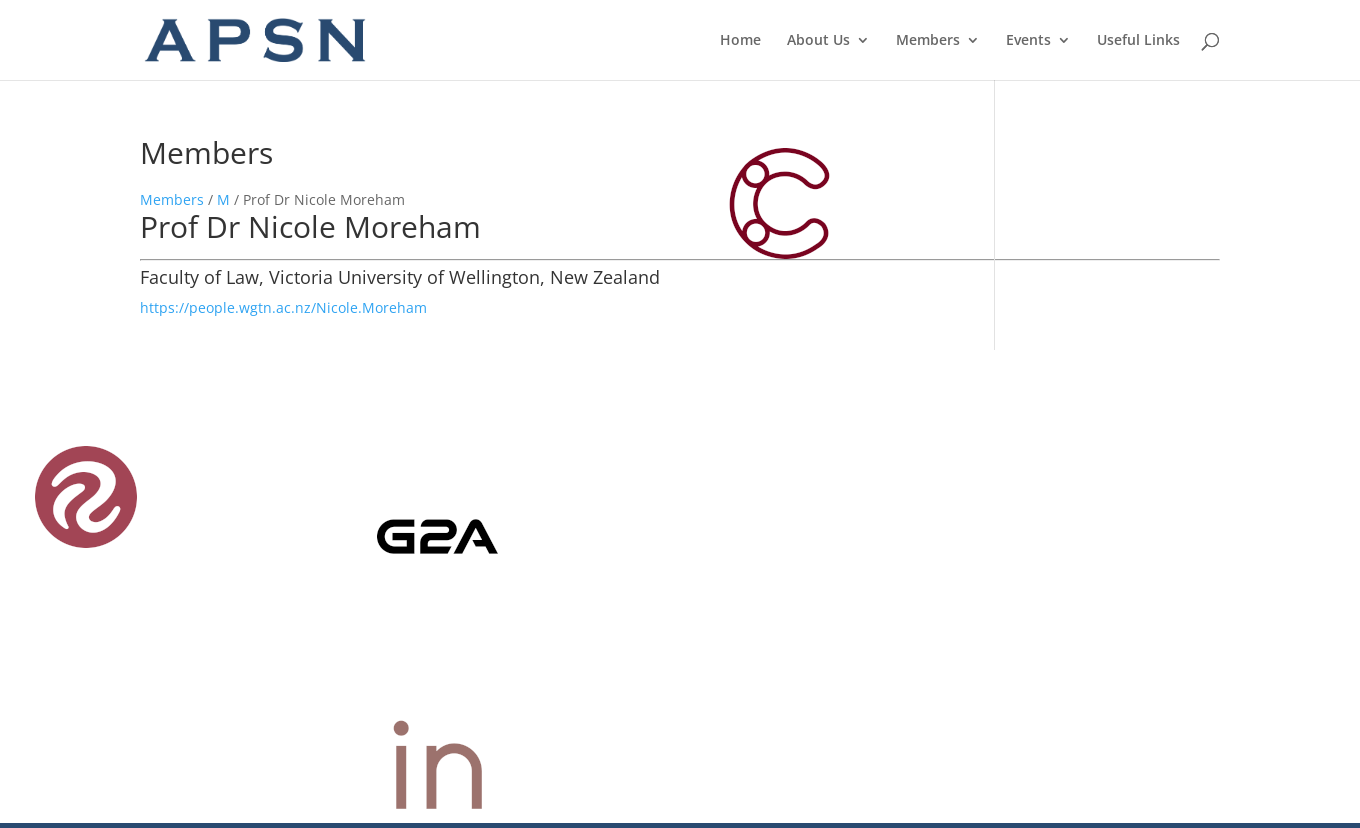  Describe the element at coordinates (86, 497) in the screenshot. I see `open Roboflow app or website` at that location.